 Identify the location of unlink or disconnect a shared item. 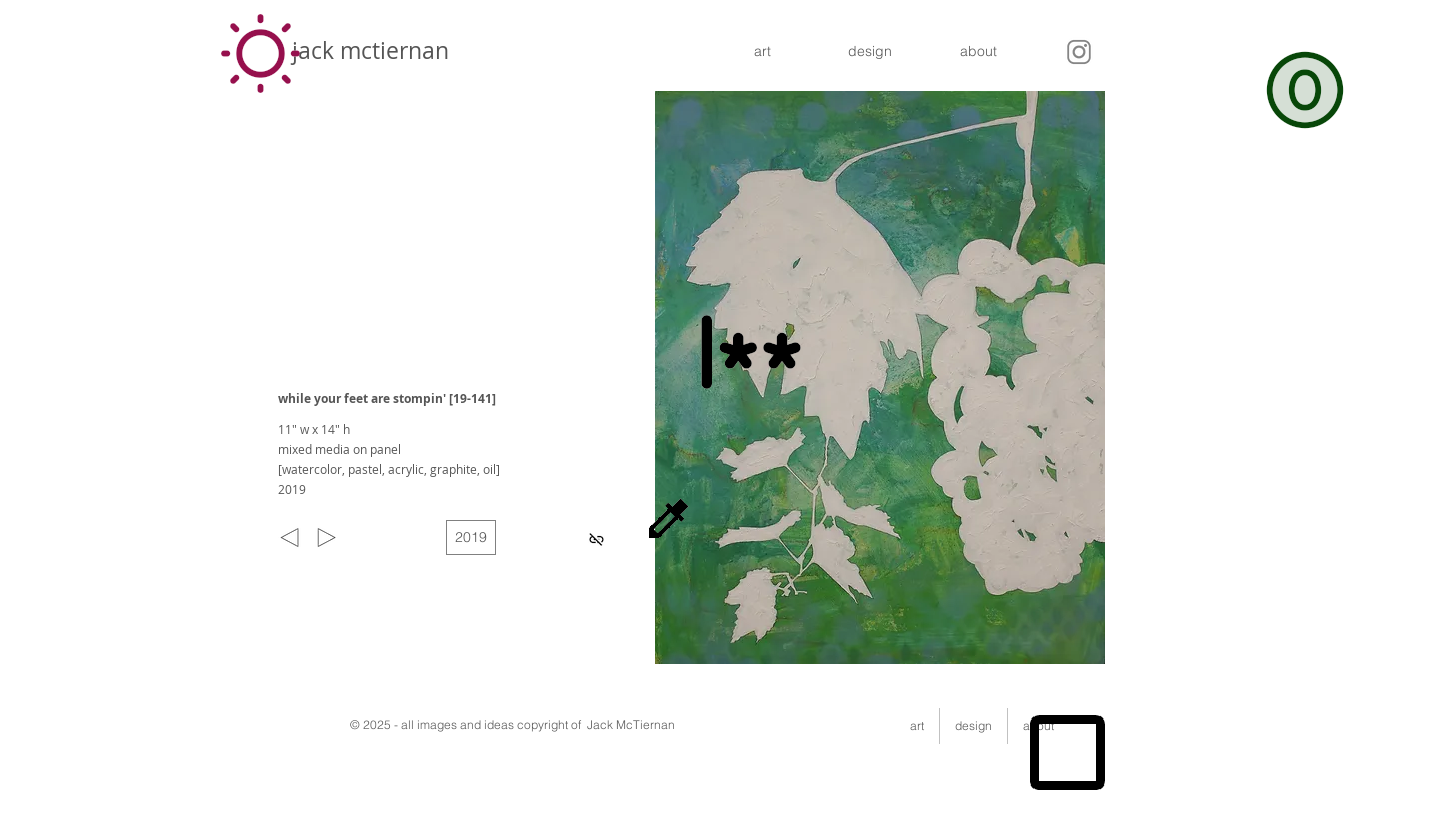
(596, 539).